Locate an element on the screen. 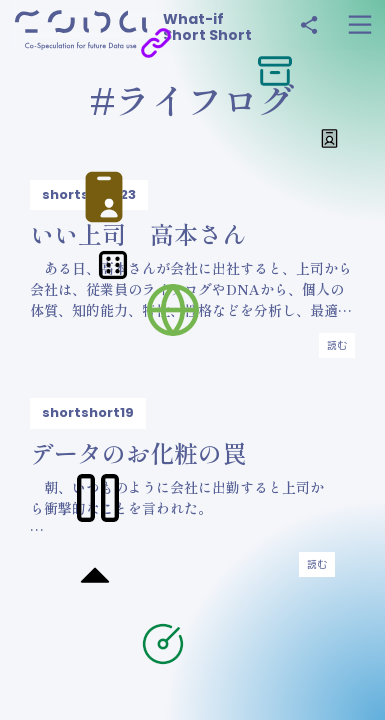  switch language or region settings is located at coordinates (173, 310).